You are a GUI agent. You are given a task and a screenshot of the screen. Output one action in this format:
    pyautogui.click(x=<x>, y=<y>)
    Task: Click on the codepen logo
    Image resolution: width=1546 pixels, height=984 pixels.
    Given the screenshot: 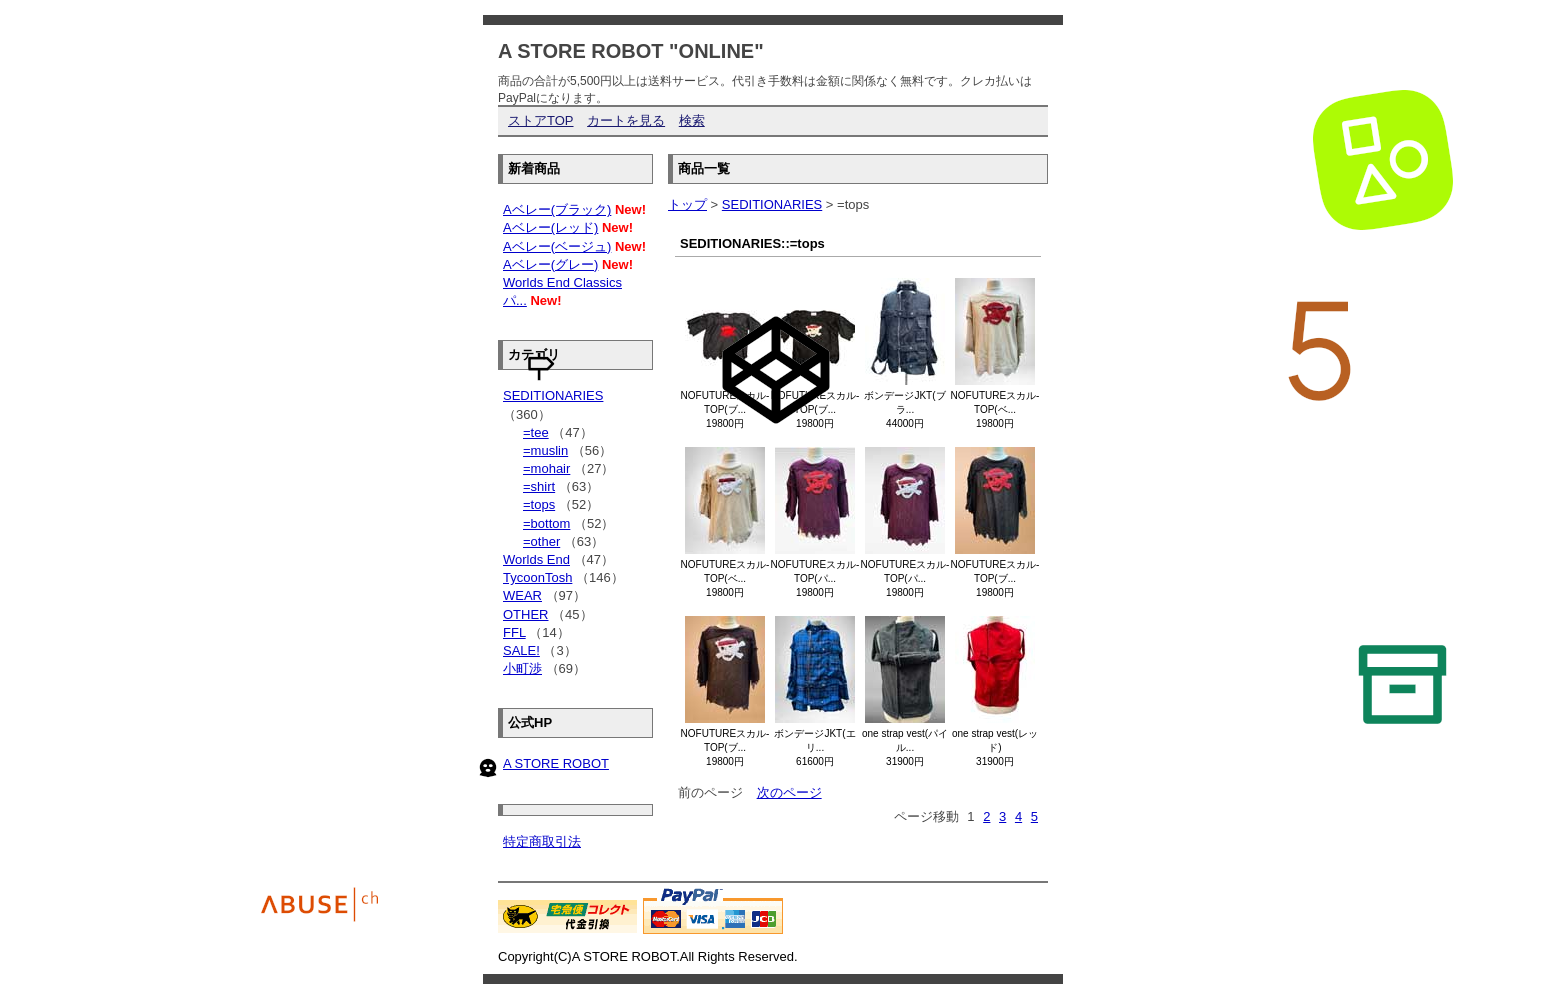 What is the action you would take?
    pyautogui.click(x=776, y=370)
    